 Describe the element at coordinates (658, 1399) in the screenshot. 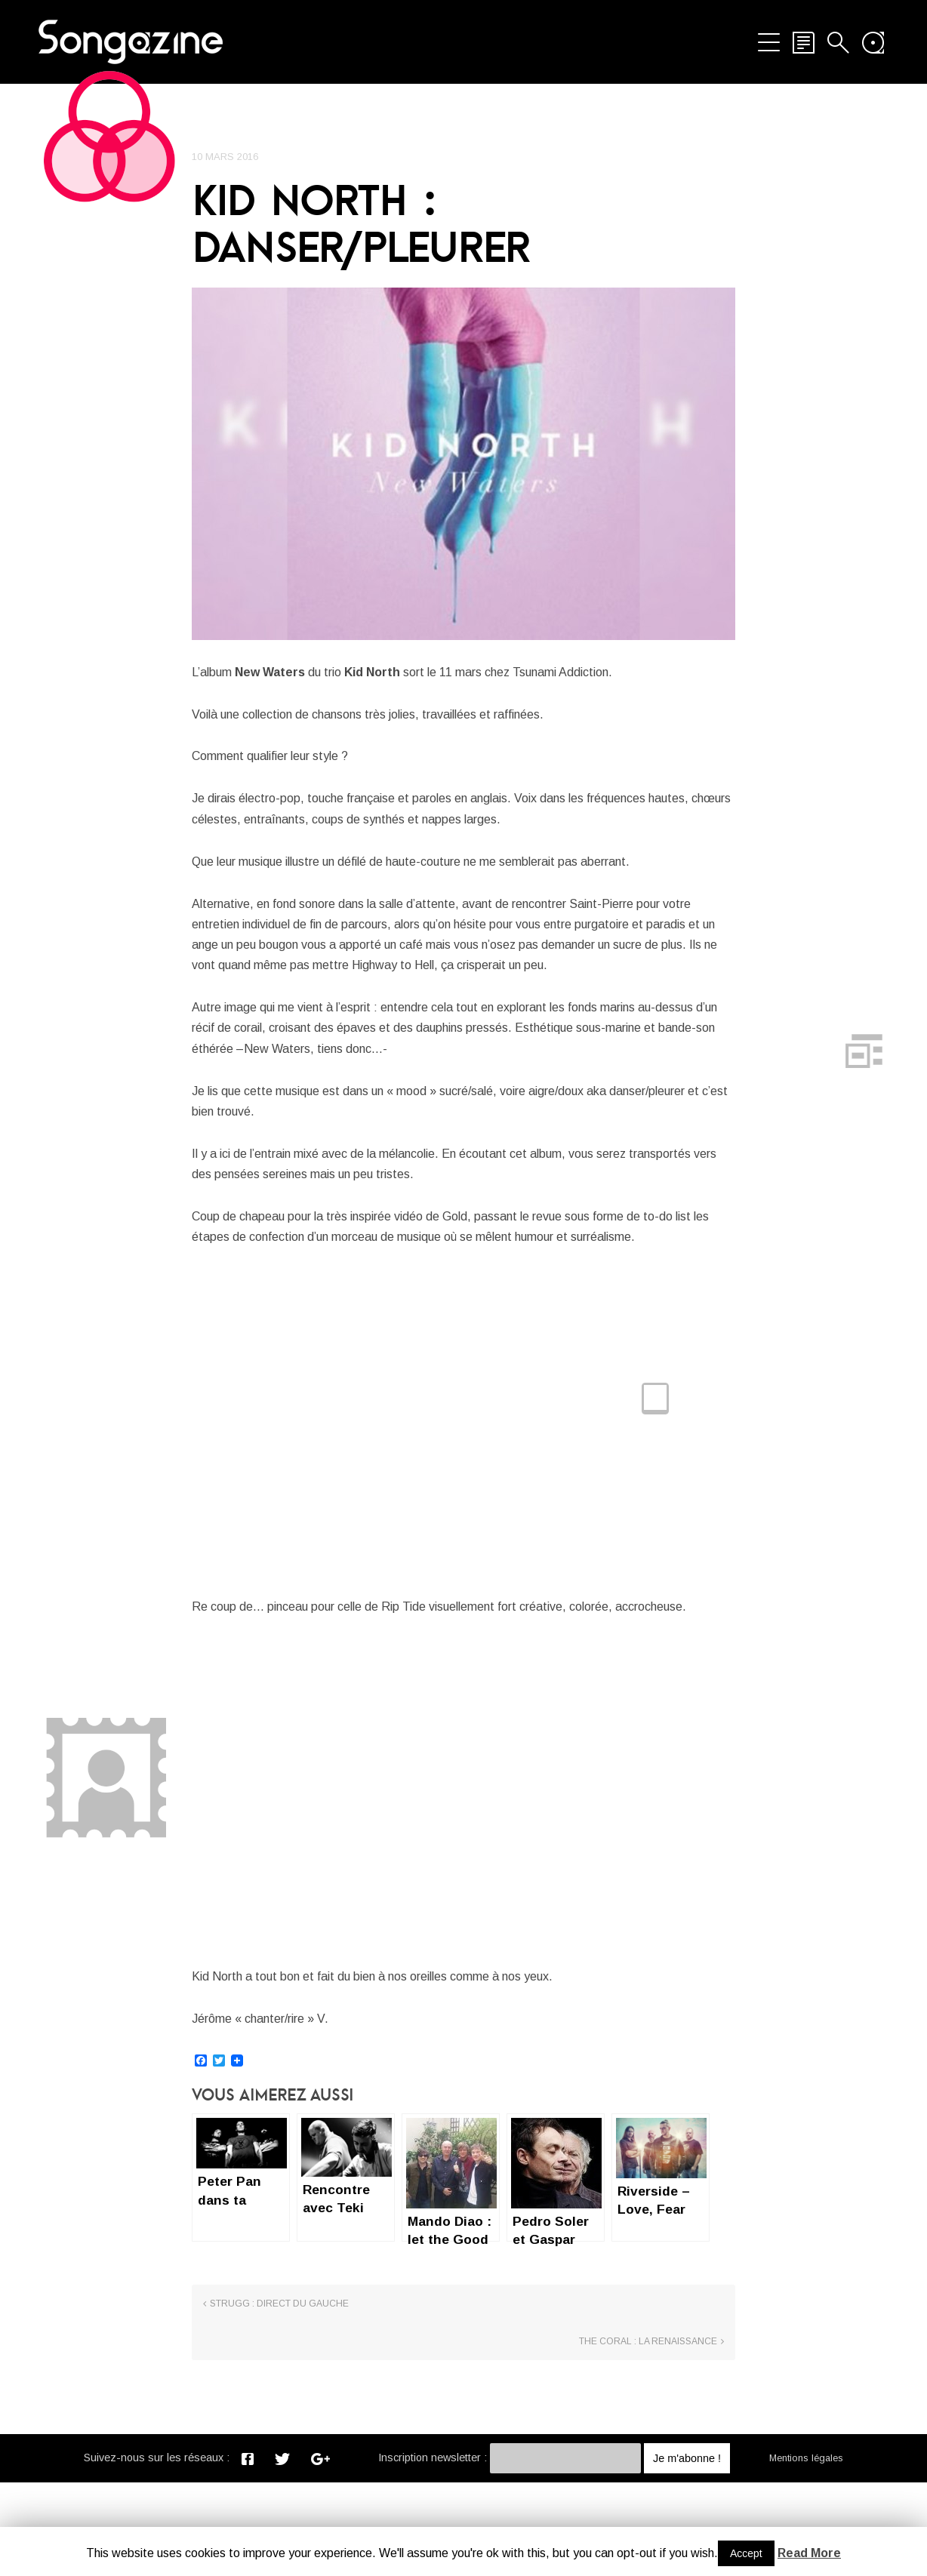

I see `indicates an iPad or Apple tablet device` at that location.